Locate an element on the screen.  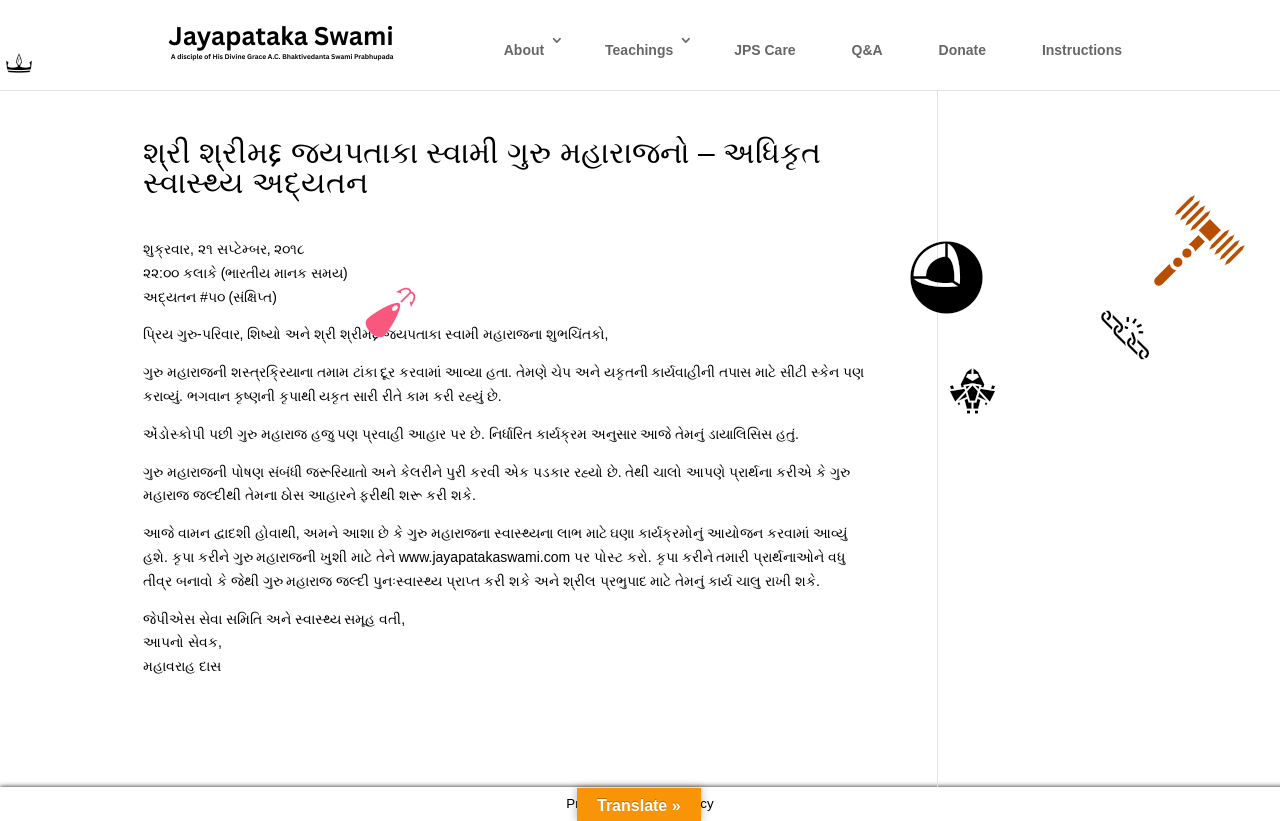
indicates premium or VIP membership status is located at coordinates (19, 63).